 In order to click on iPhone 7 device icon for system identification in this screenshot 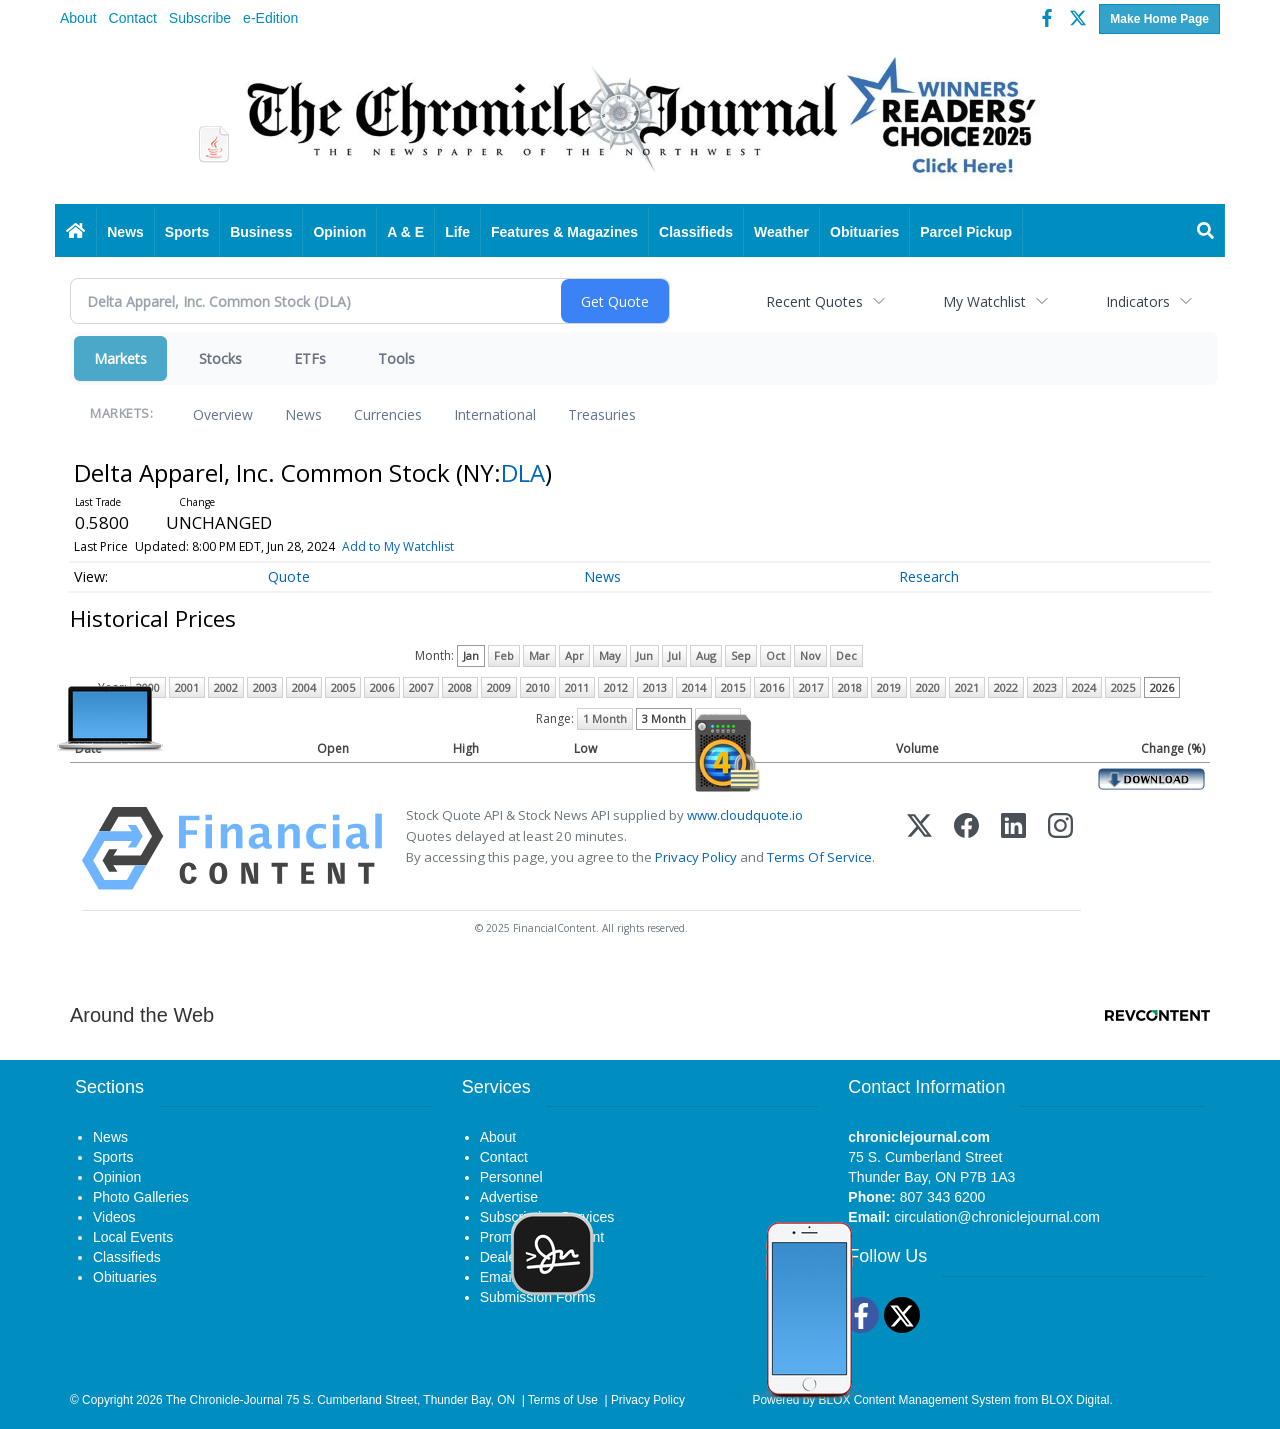, I will do `click(809, 1311)`.